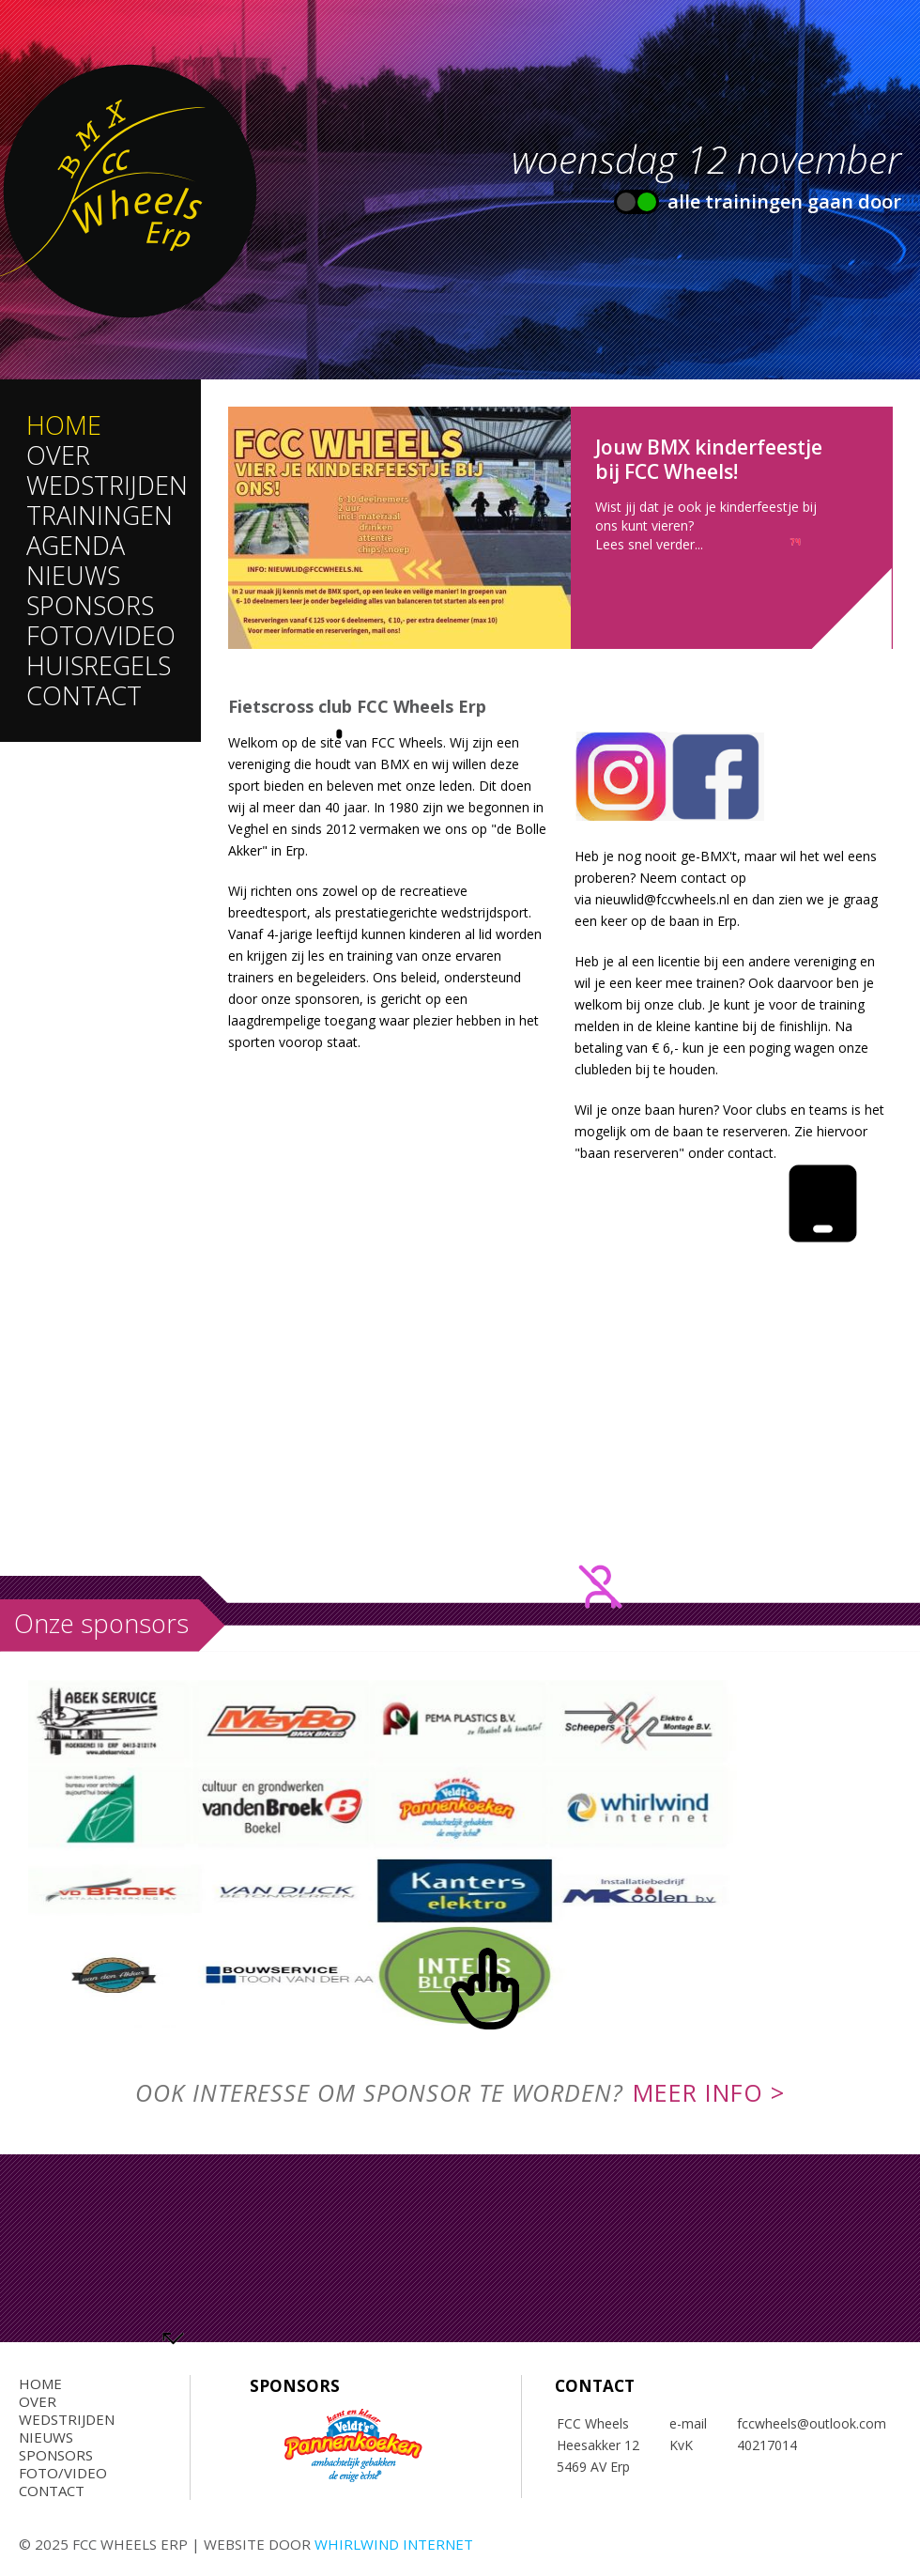  I want to click on send an offensive gesture or reaction, so click(485, 1988).